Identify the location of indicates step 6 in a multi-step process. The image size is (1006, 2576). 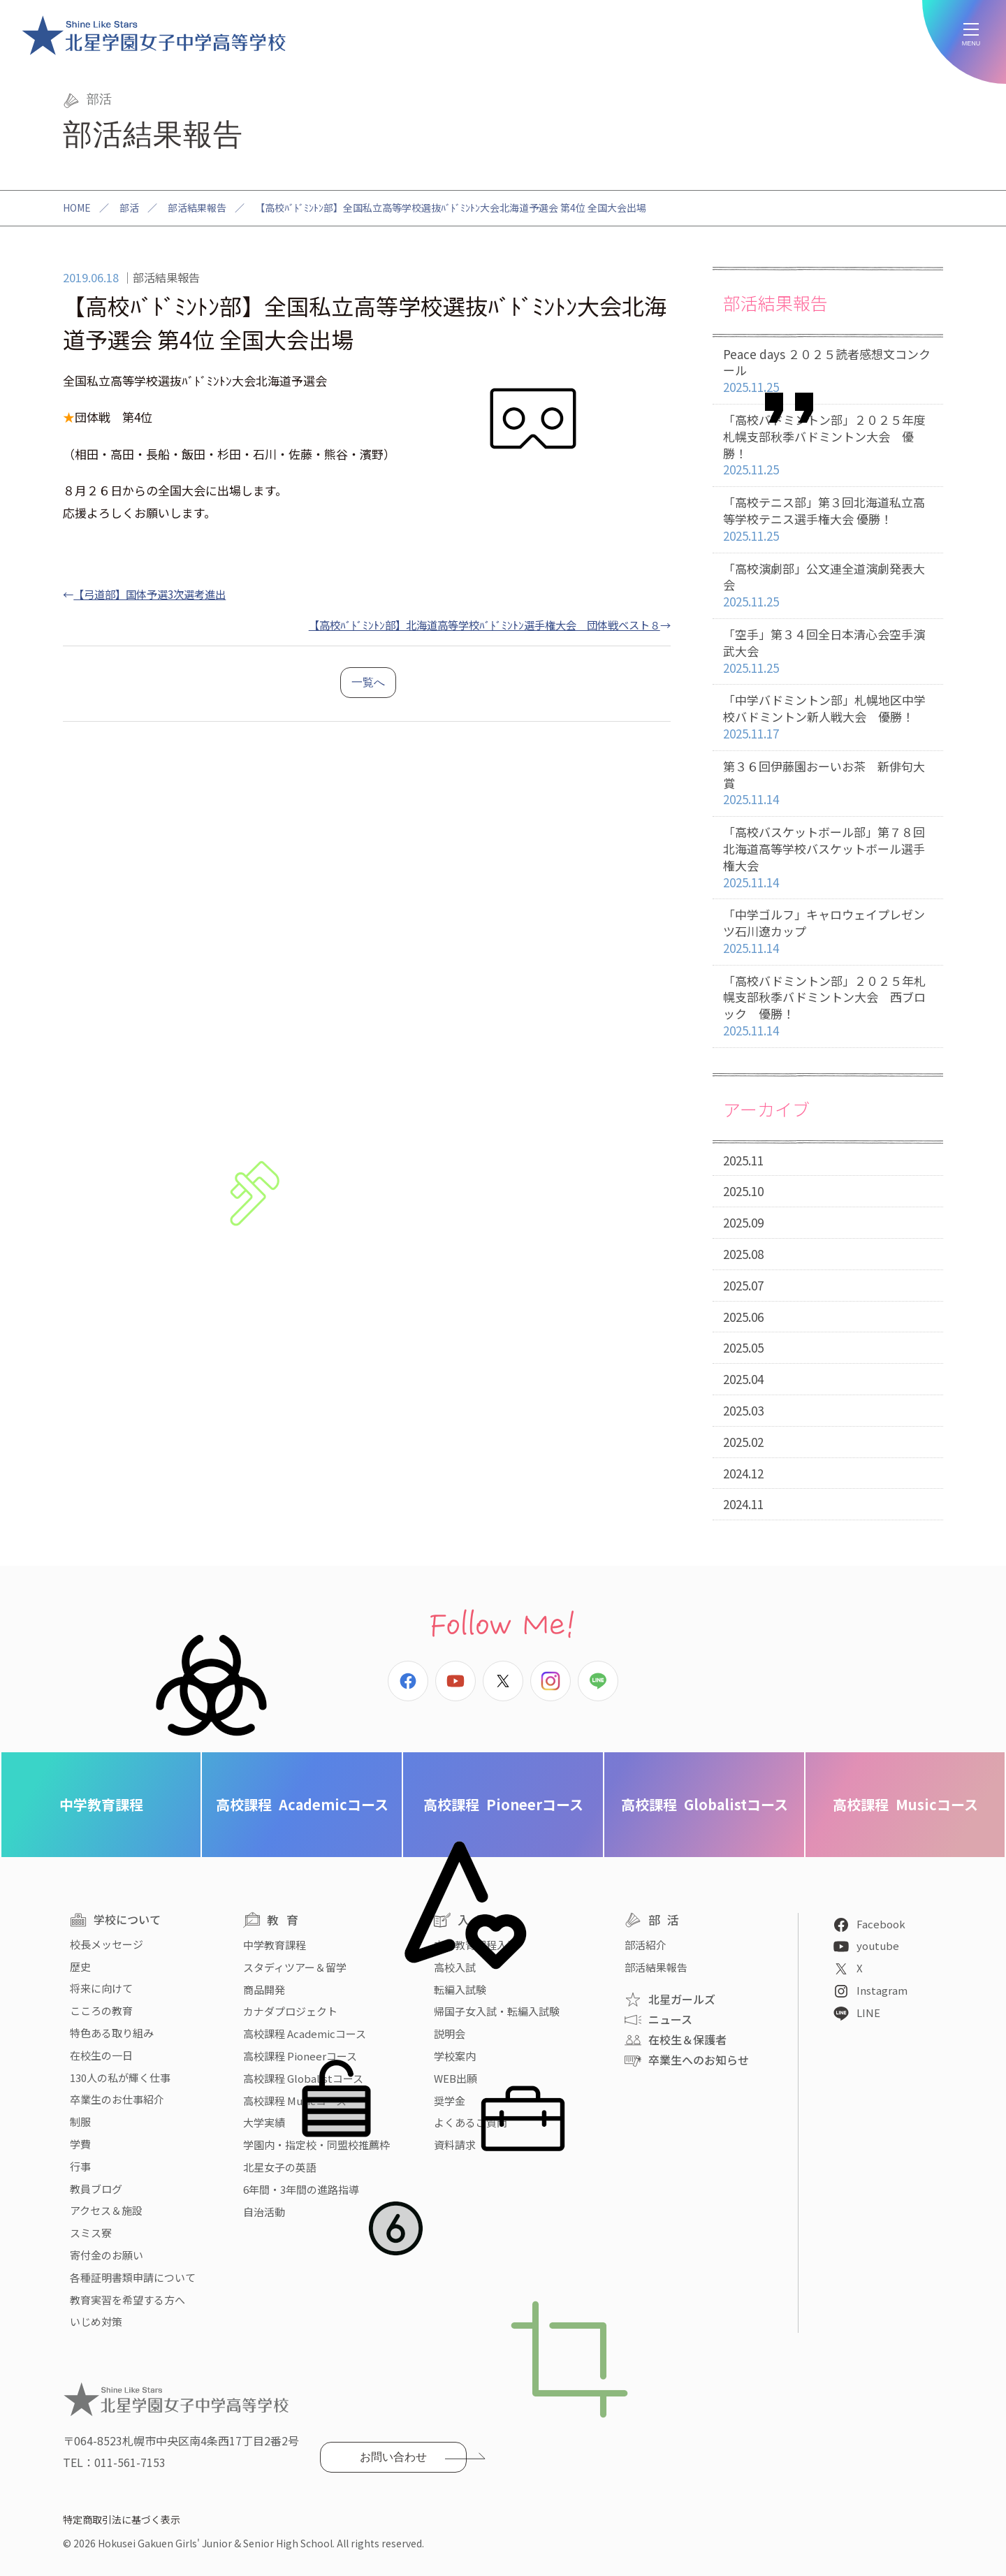
(395, 2228).